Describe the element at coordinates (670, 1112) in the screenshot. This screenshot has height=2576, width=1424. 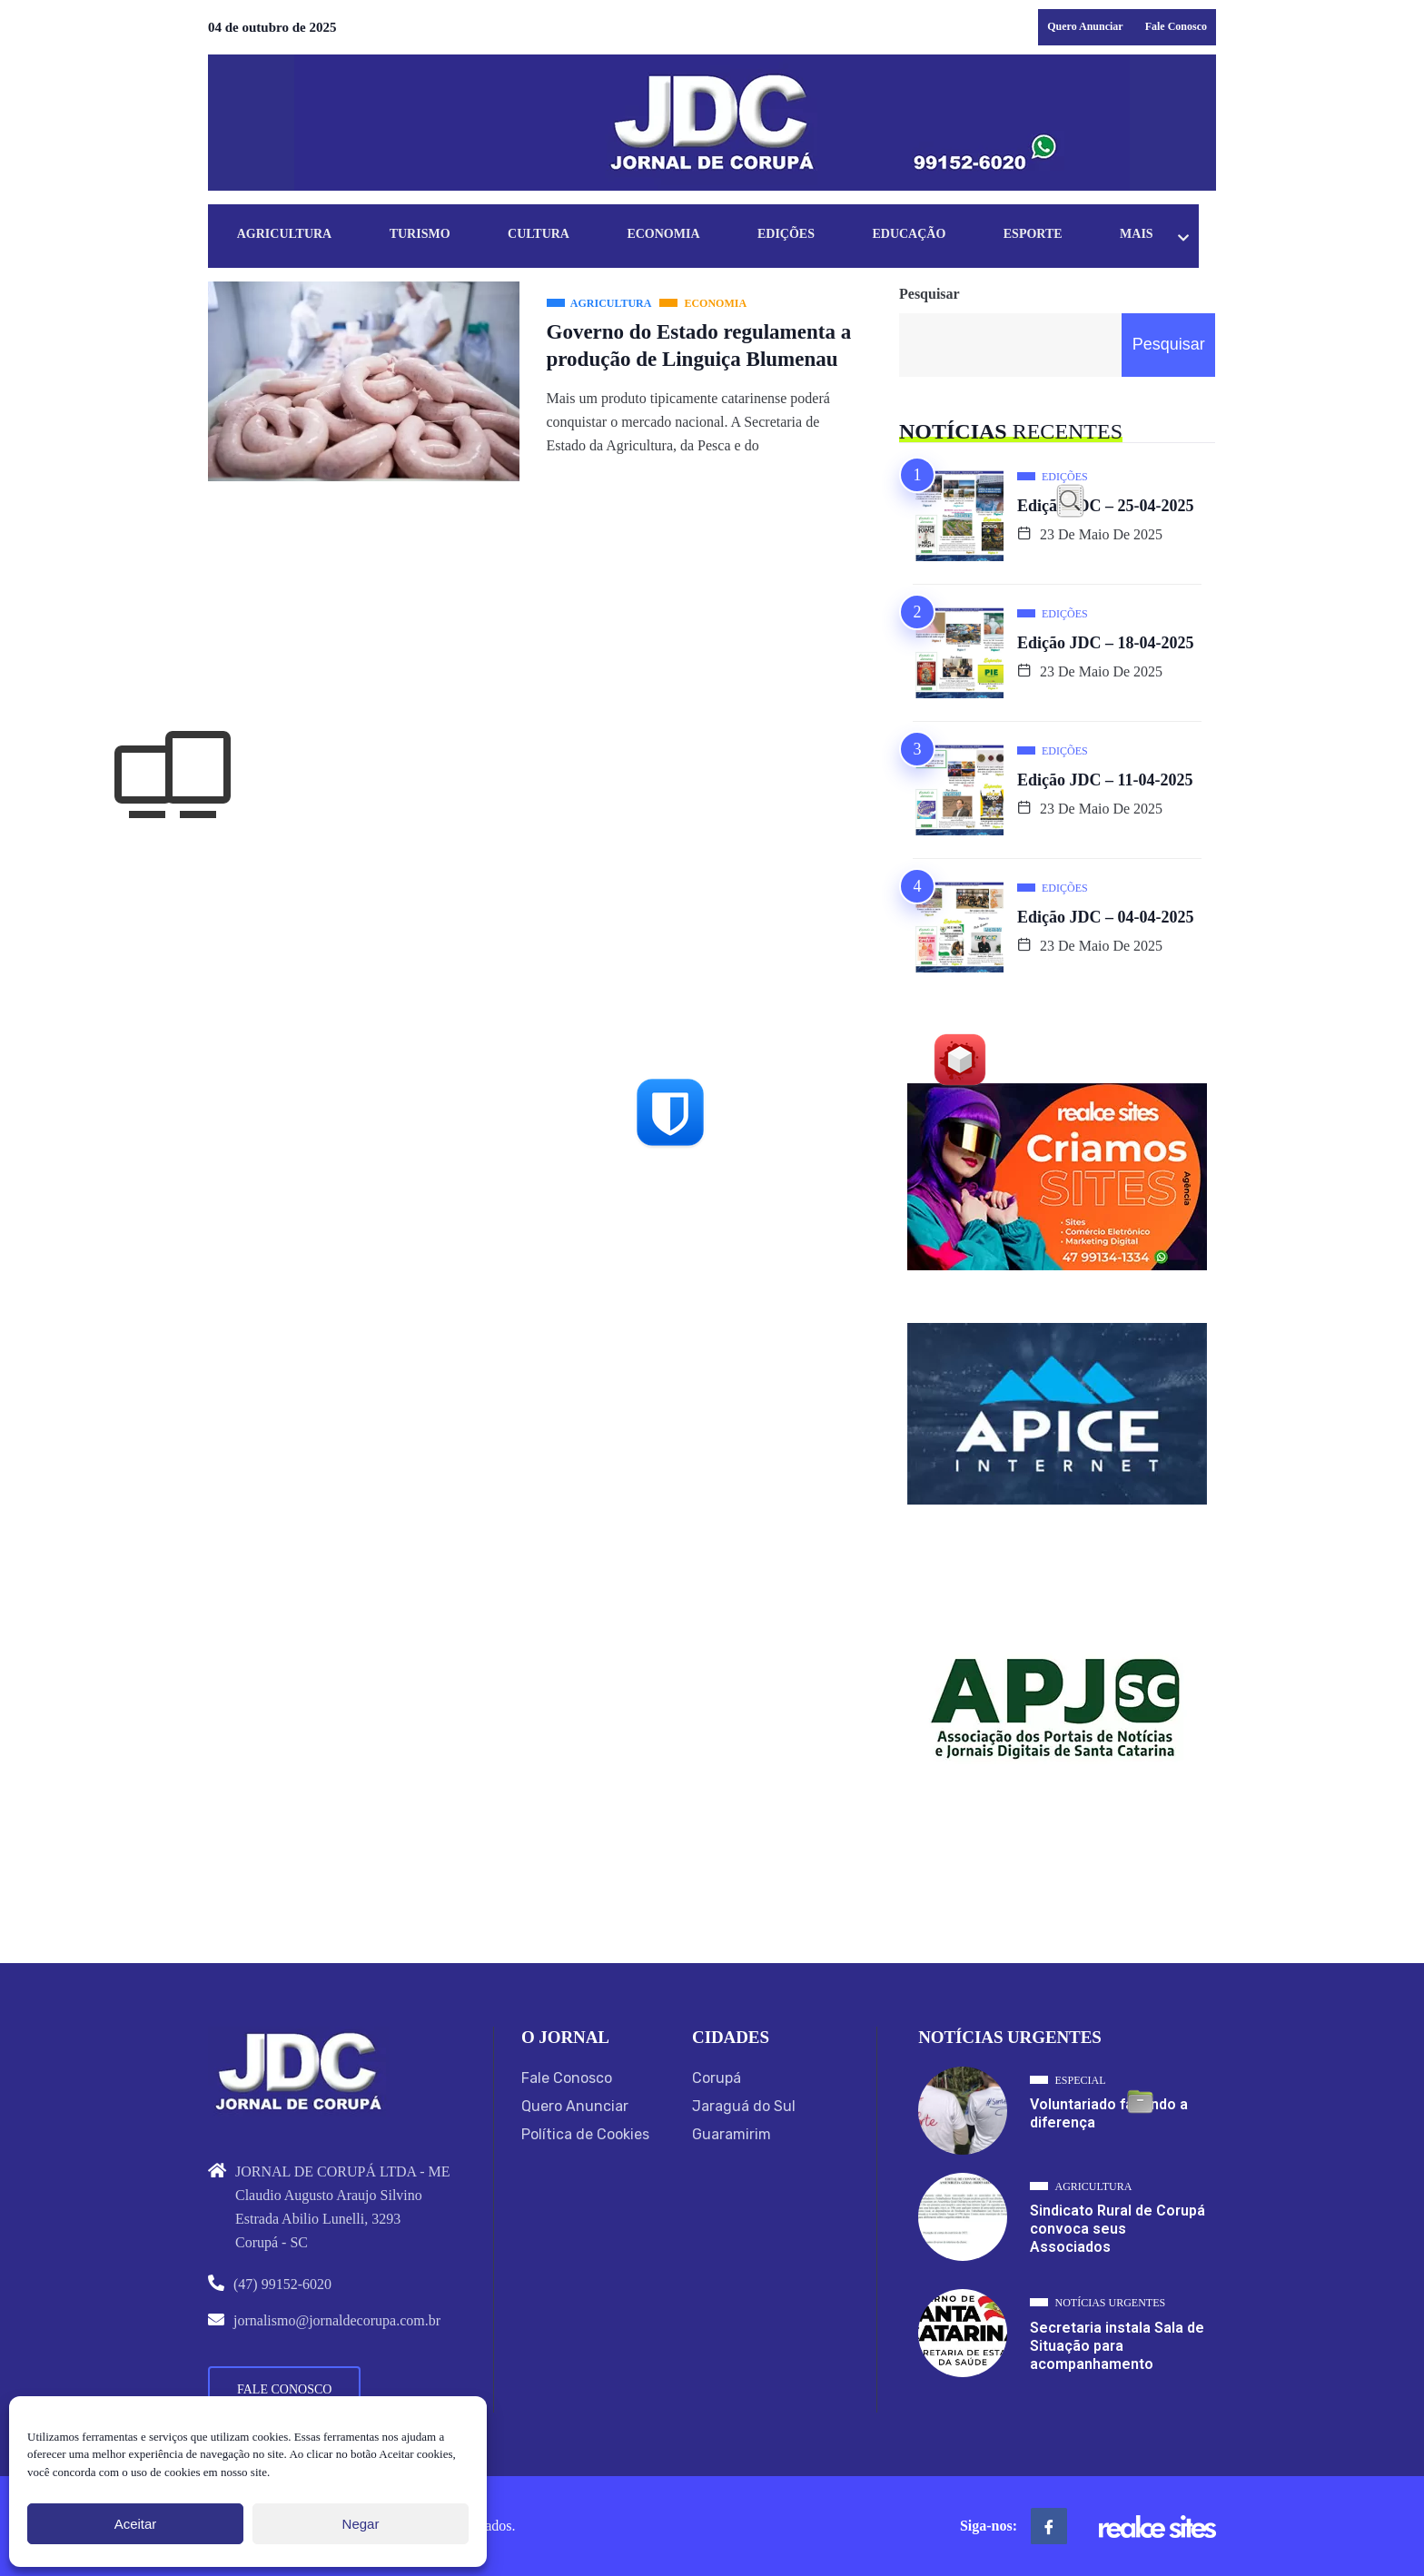
I see `open bitwarden password manager` at that location.